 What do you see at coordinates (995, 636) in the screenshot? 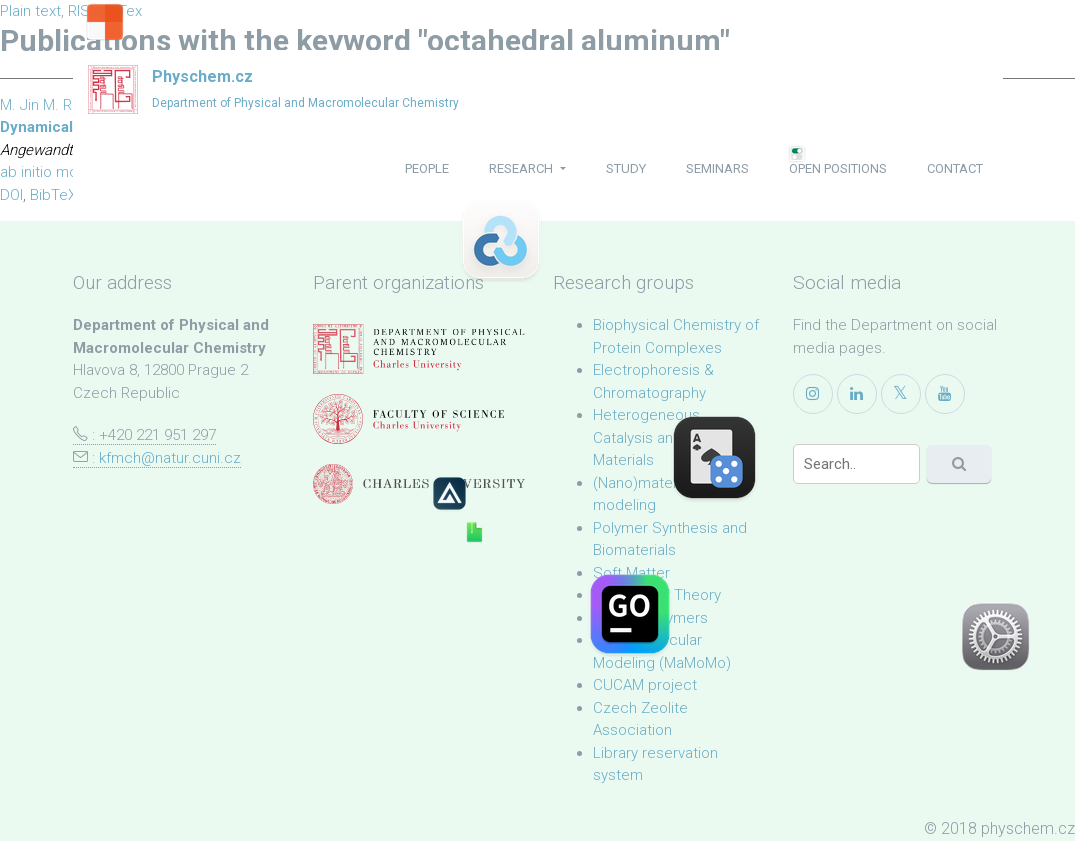
I see `open system settings` at bounding box center [995, 636].